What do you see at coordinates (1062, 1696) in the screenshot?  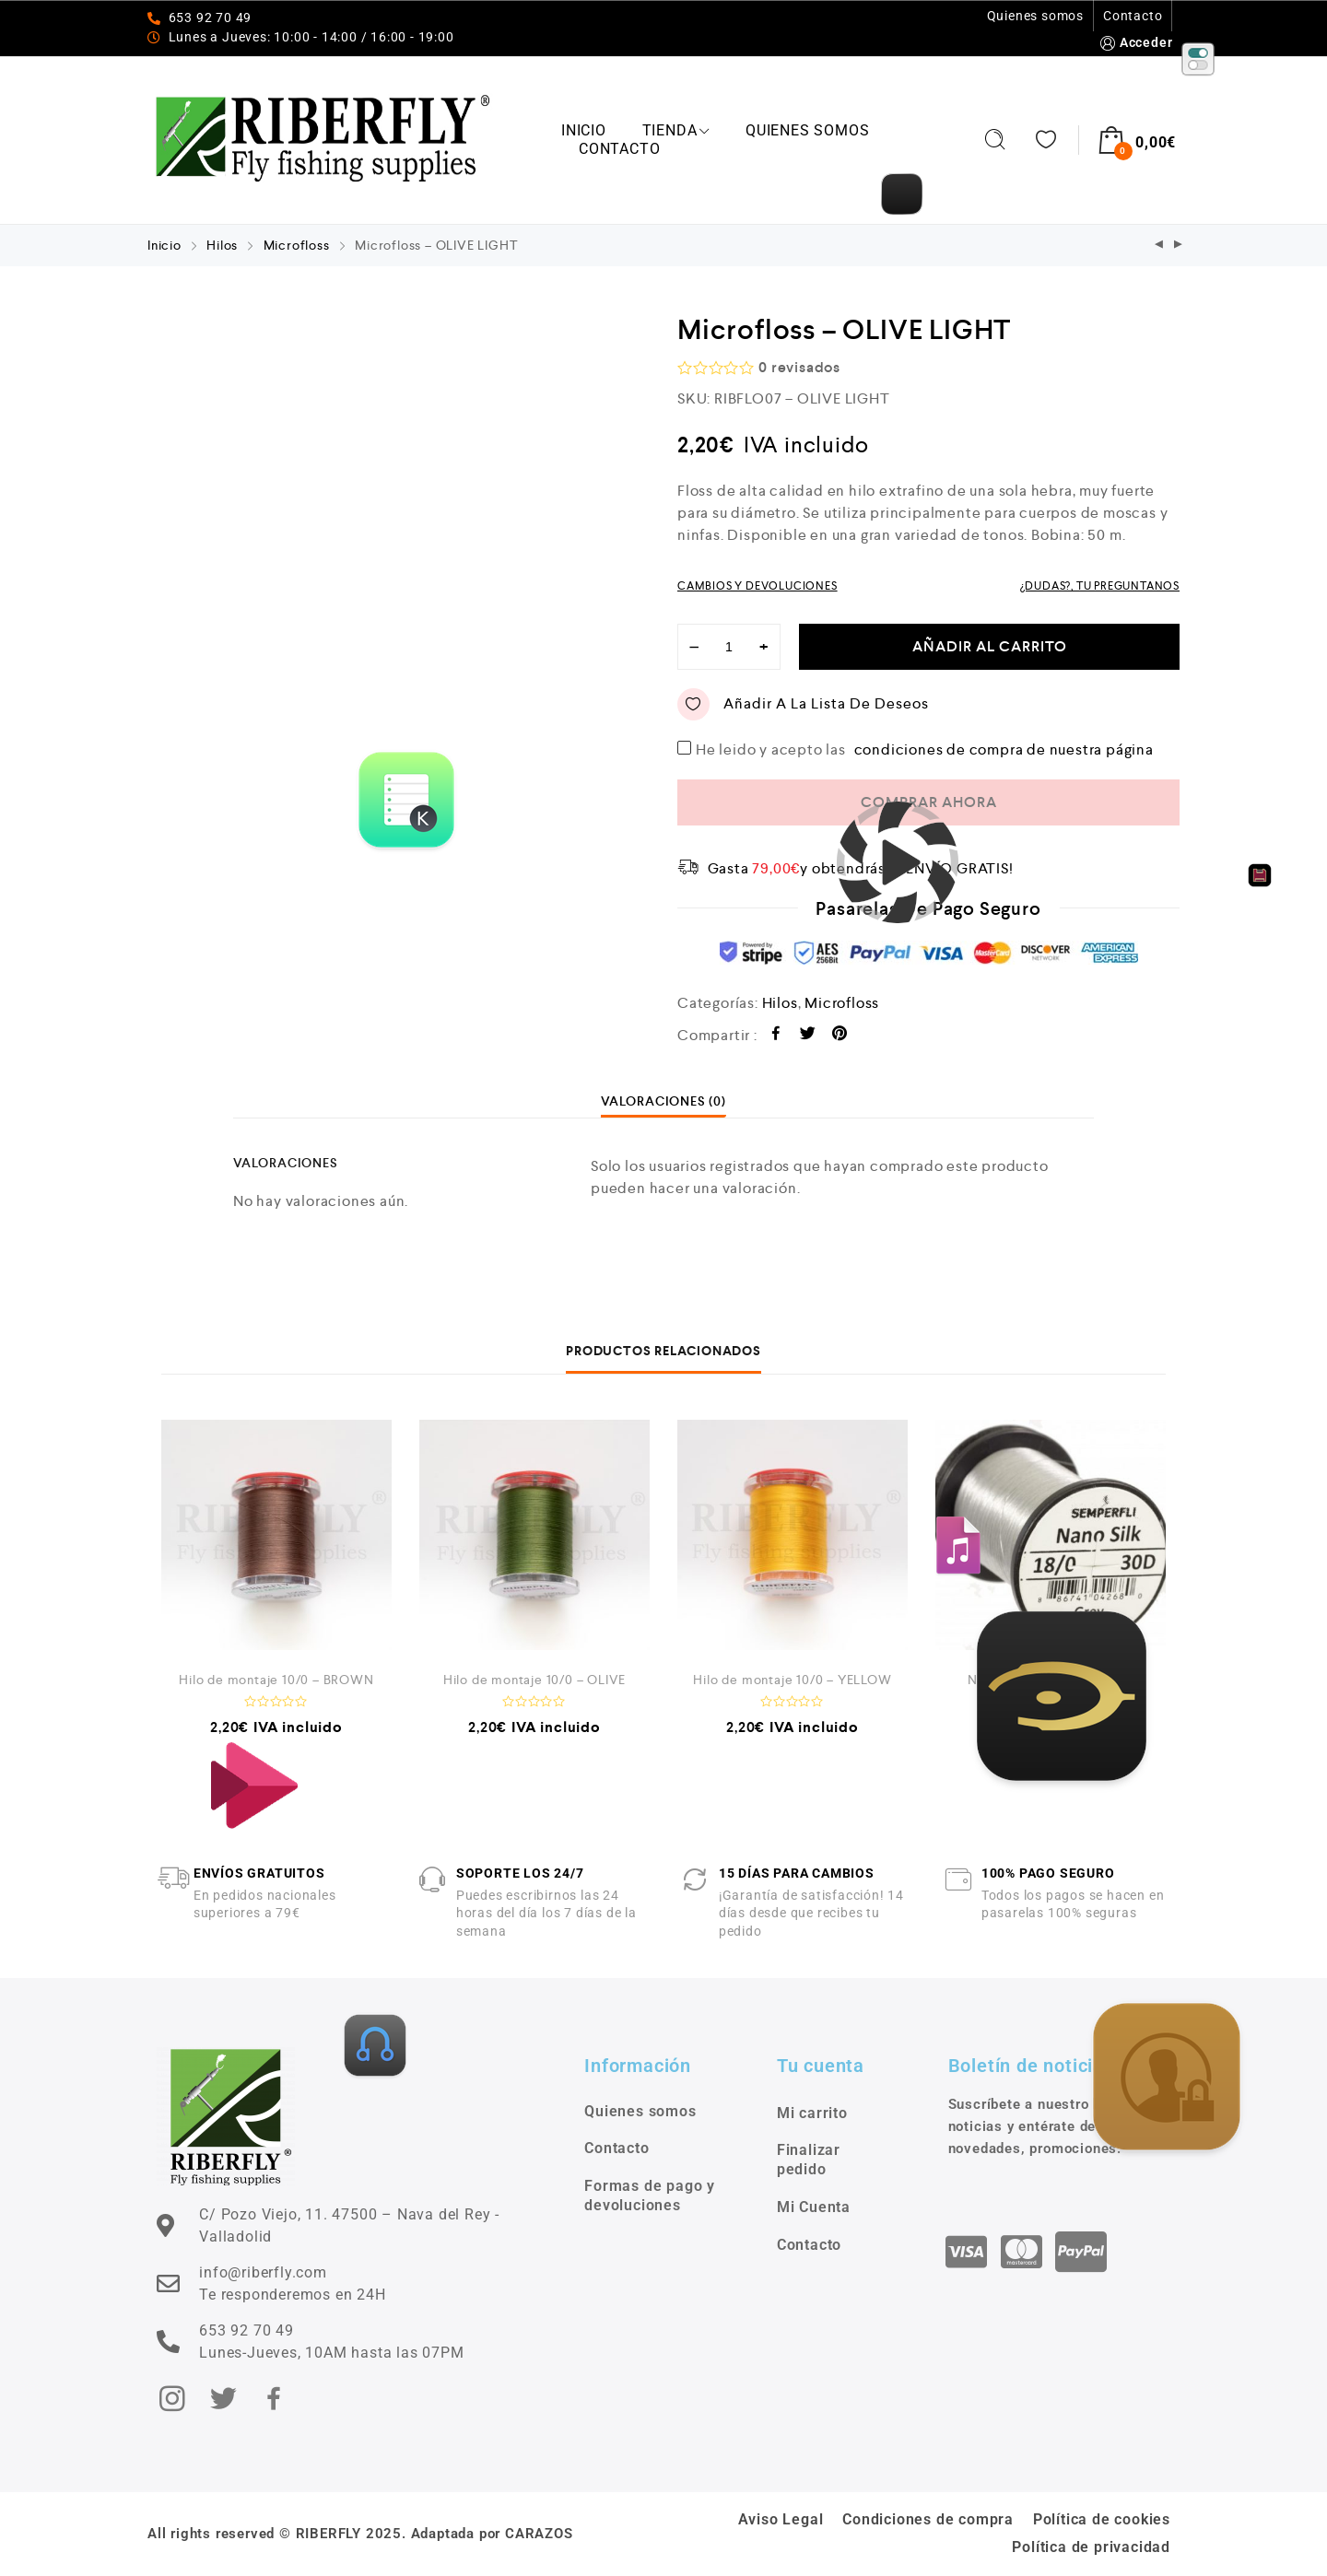 I see `open the halo app` at bounding box center [1062, 1696].